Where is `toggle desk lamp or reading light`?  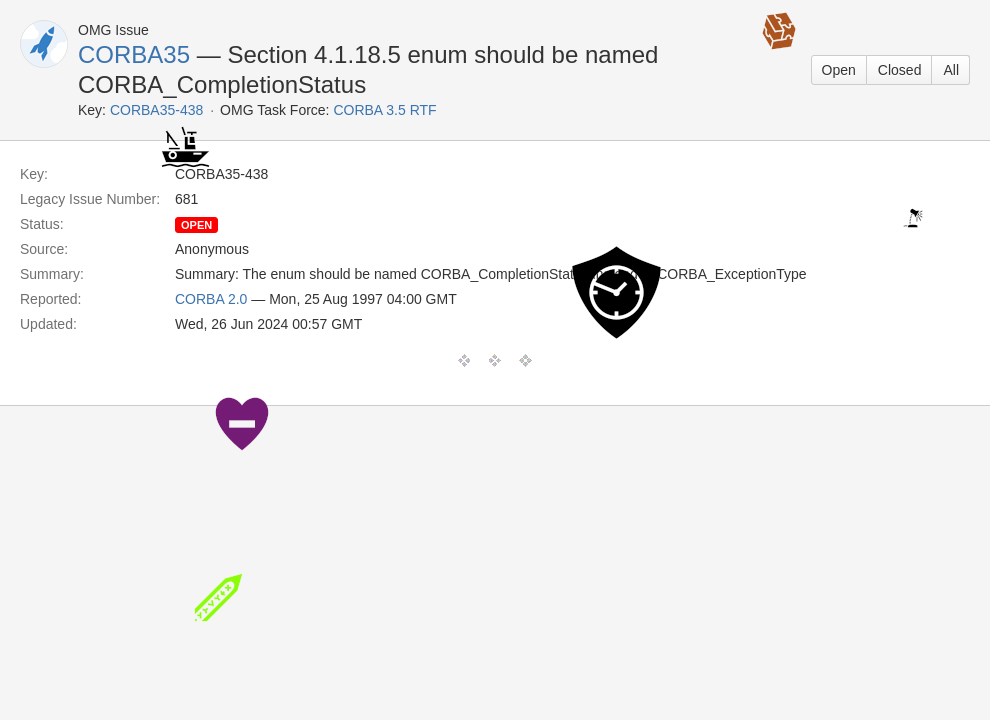 toggle desk lamp or reading light is located at coordinates (913, 218).